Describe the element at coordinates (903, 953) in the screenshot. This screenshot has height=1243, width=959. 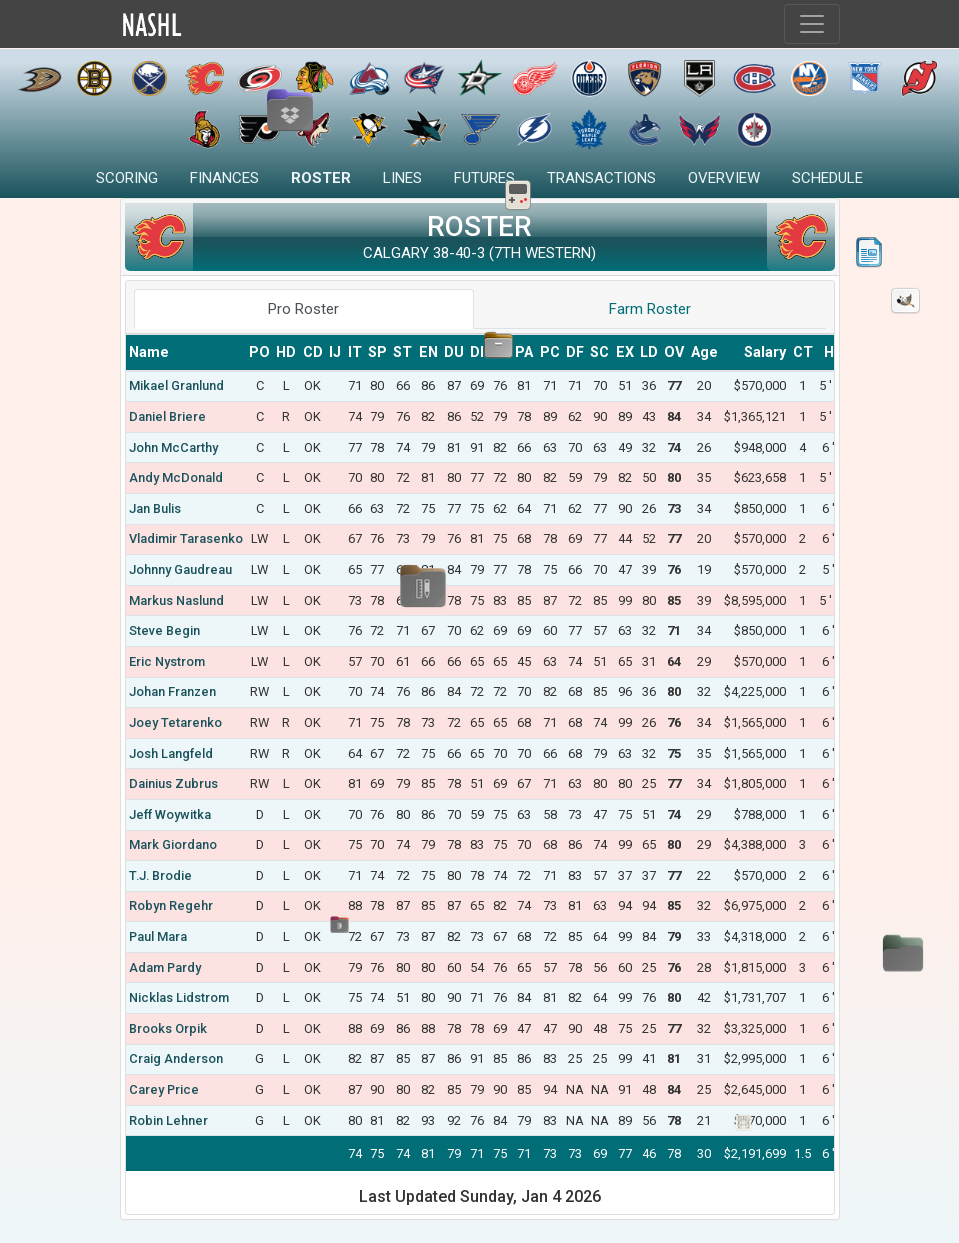
I see `drop files here to add to folder` at that location.